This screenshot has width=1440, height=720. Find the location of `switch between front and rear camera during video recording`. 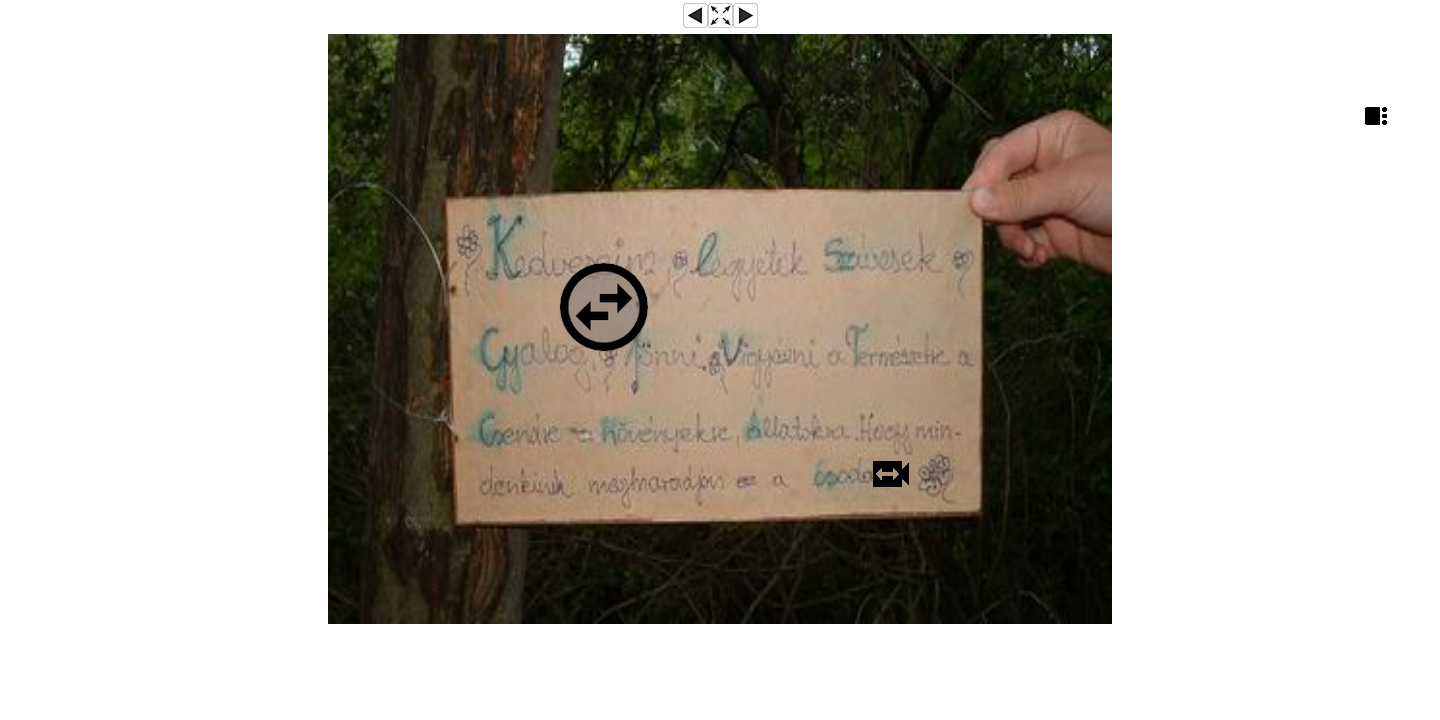

switch between front and rear camera during video recording is located at coordinates (891, 474).